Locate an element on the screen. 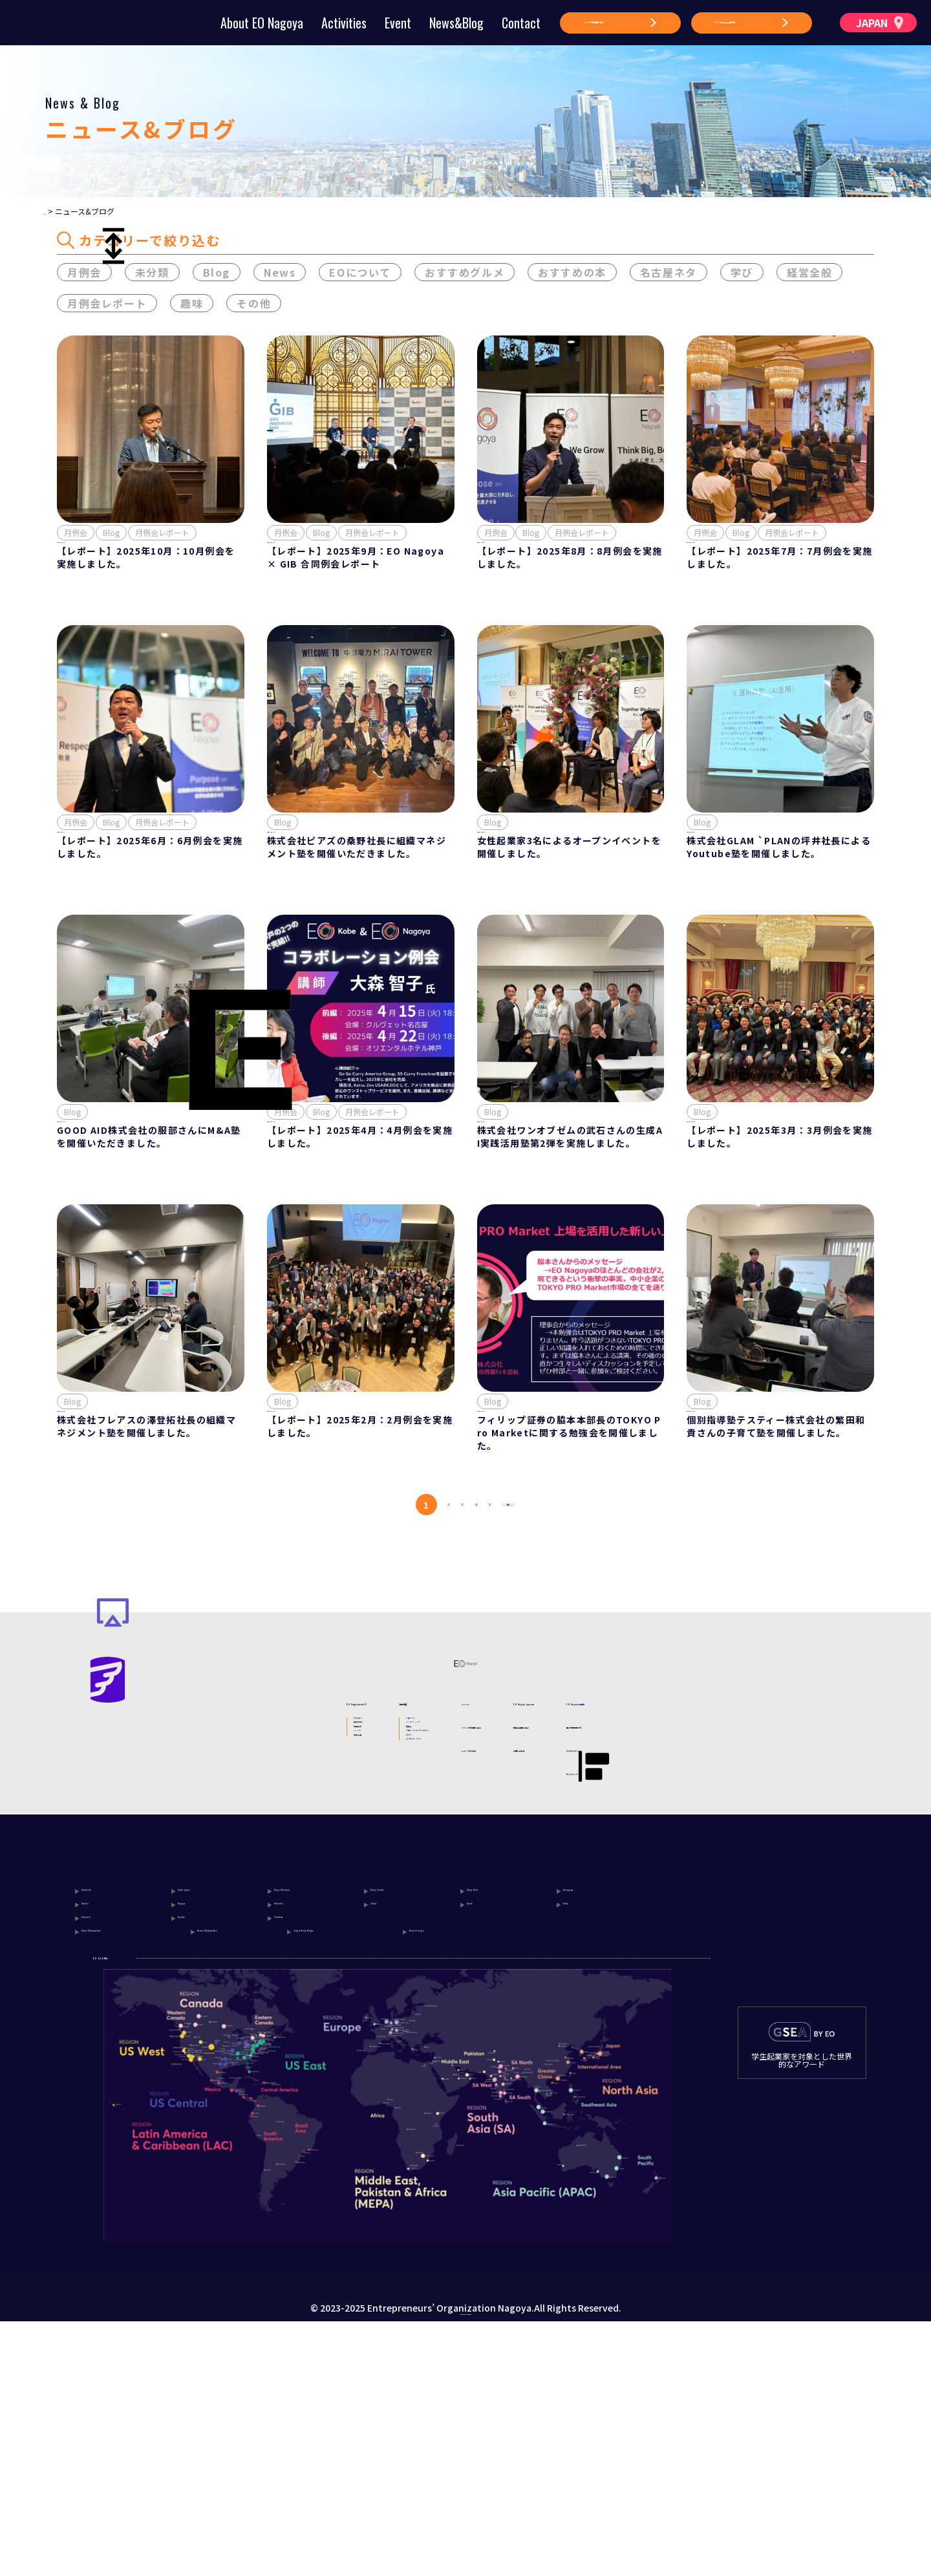 This screenshot has width=931, height=2576. expand element height vertically is located at coordinates (113, 246).